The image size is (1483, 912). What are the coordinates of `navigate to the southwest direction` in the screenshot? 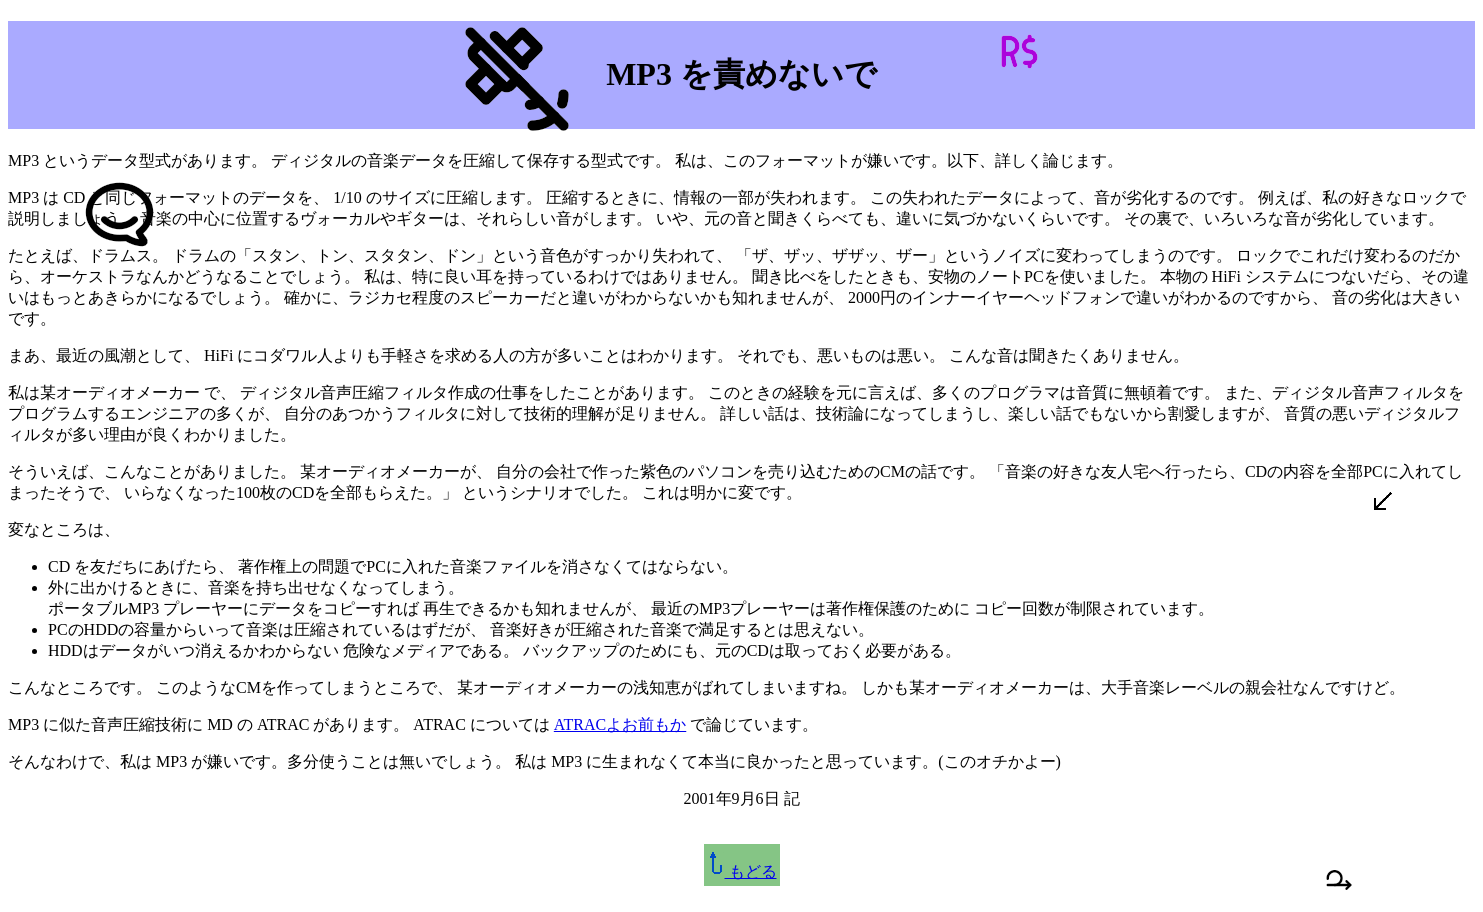 It's located at (1382, 501).